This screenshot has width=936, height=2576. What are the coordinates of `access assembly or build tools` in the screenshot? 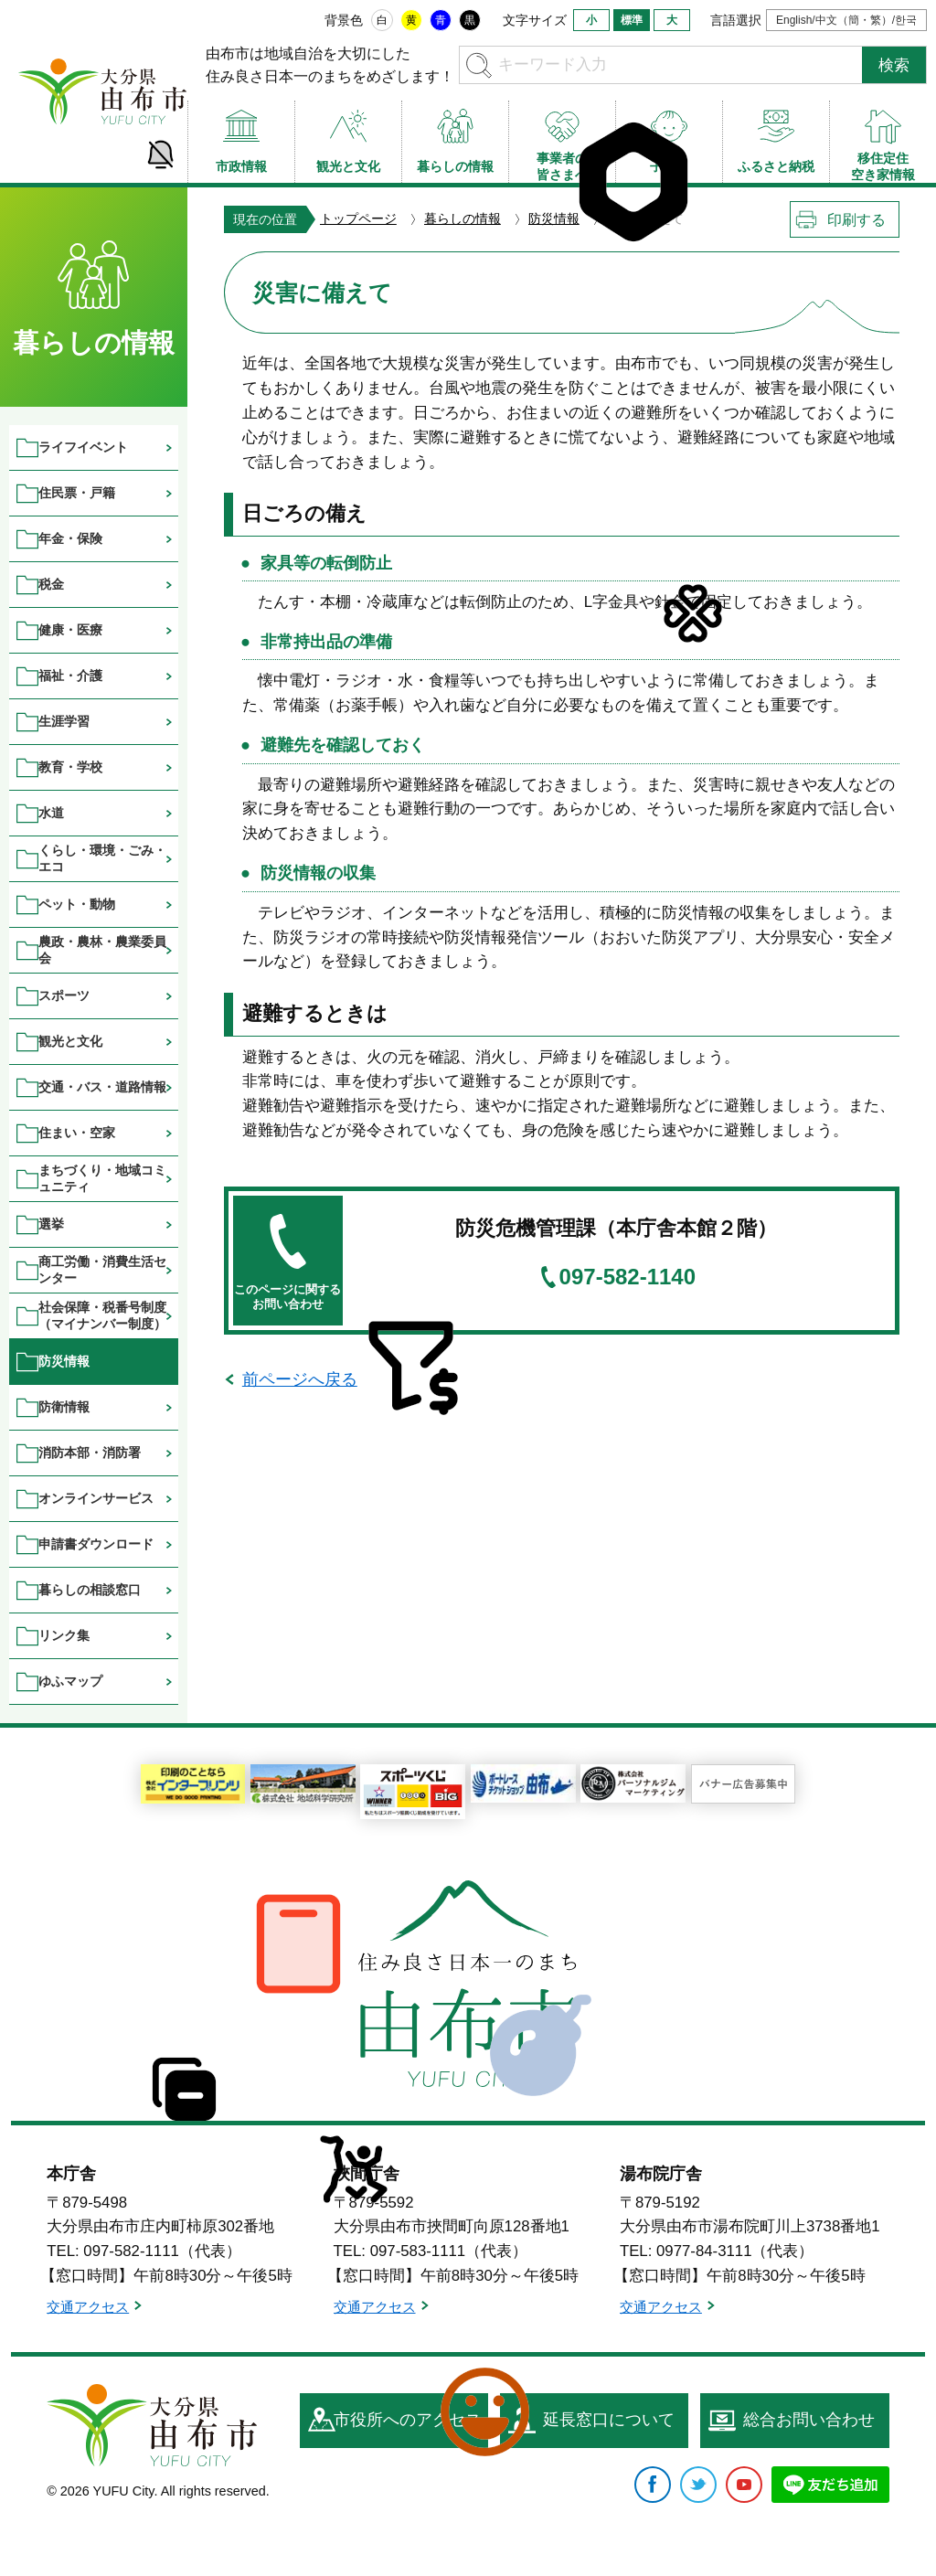 It's located at (633, 182).